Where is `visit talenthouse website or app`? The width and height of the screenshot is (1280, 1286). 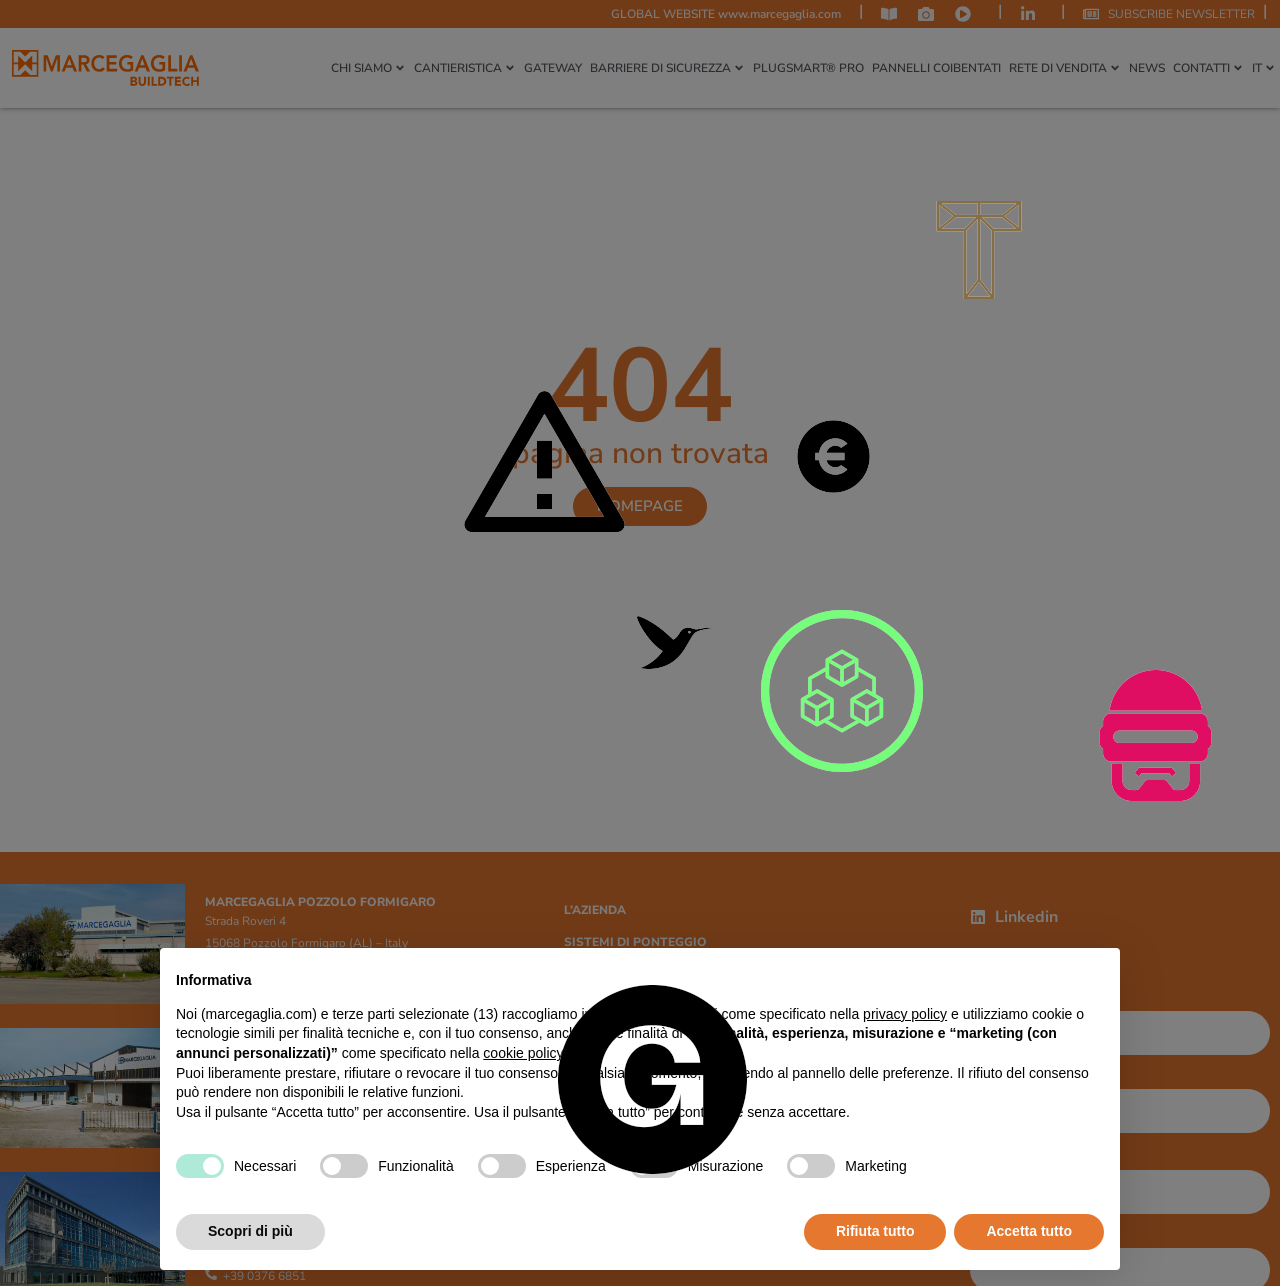 visit talenthouse website or app is located at coordinates (979, 250).